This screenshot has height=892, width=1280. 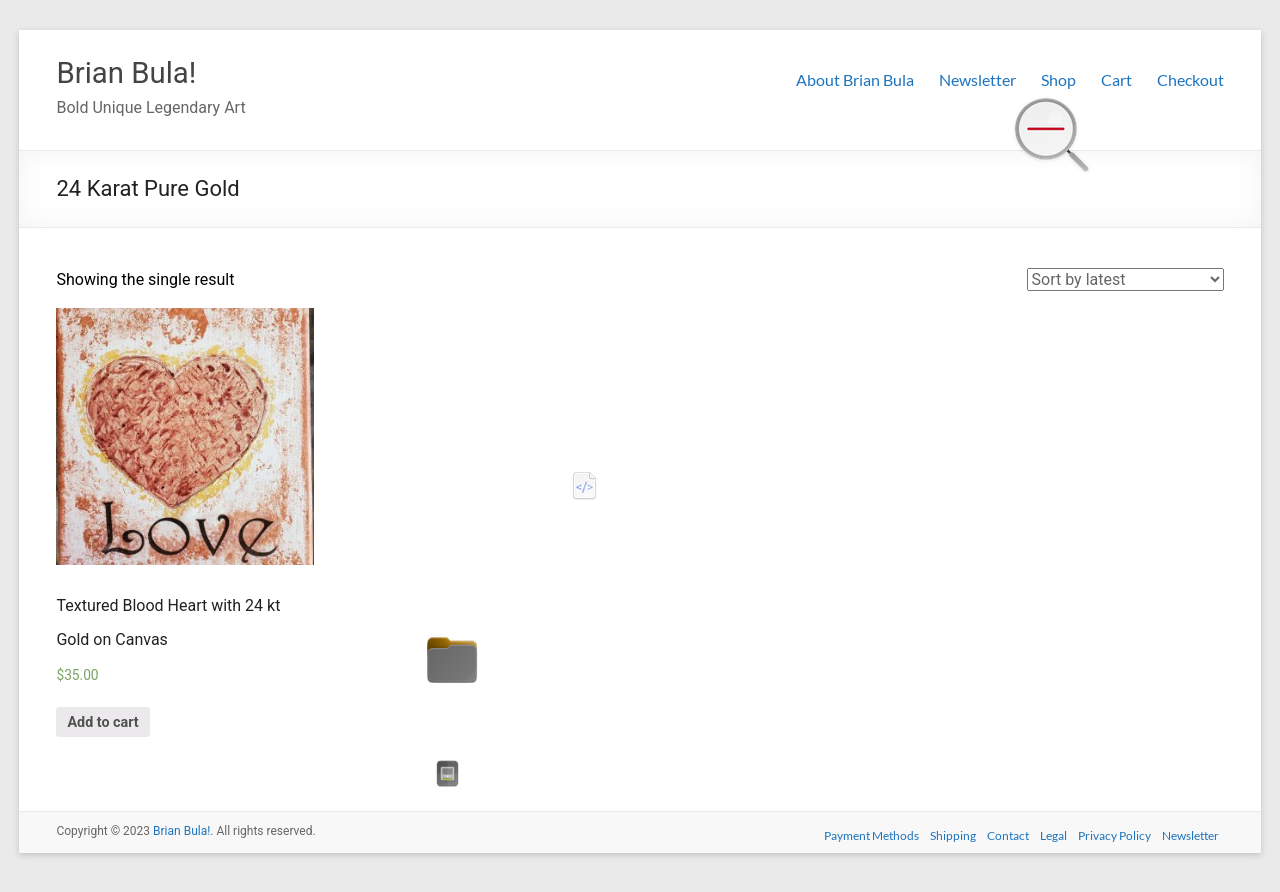 What do you see at coordinates (447, 773) in the screenshot?
I see `NES game ROM file` at bounding box center [447, 773].